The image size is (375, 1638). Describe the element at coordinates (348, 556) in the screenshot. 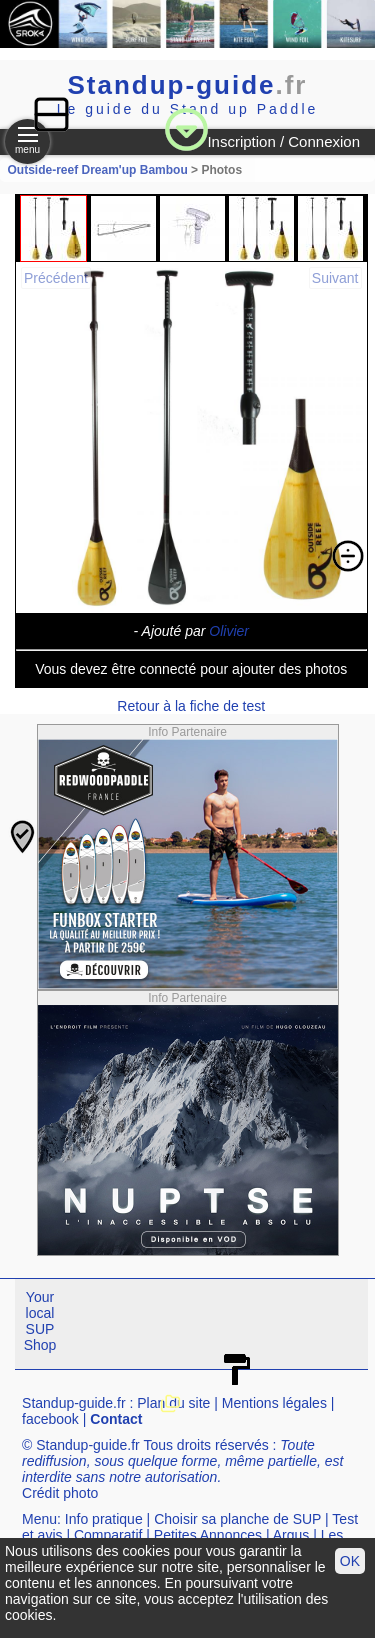

I see `perform a division calculation` at that location.